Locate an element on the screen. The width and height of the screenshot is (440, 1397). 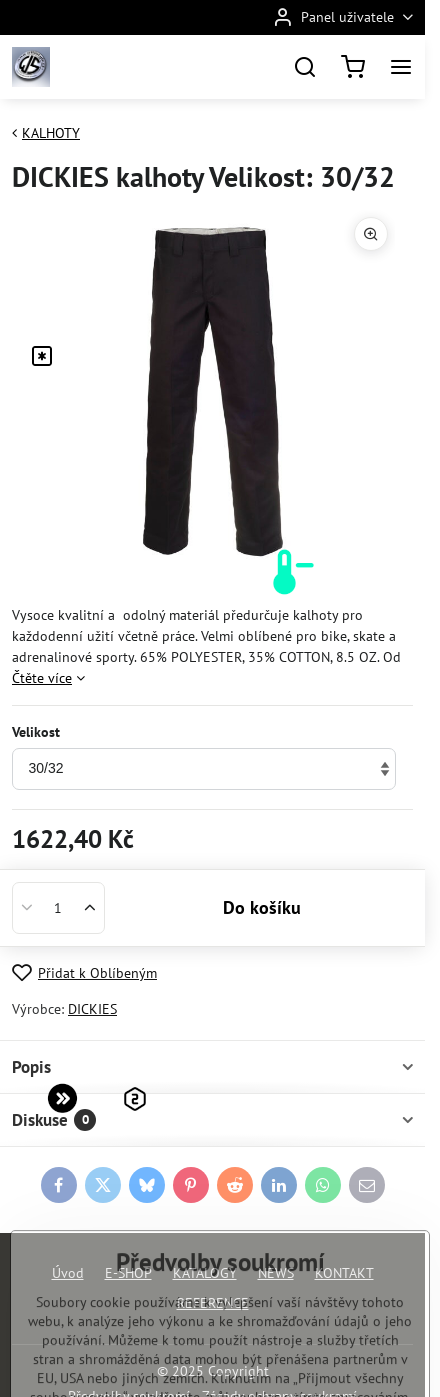
decrease temperature setting is located at coordinates (289, 572).